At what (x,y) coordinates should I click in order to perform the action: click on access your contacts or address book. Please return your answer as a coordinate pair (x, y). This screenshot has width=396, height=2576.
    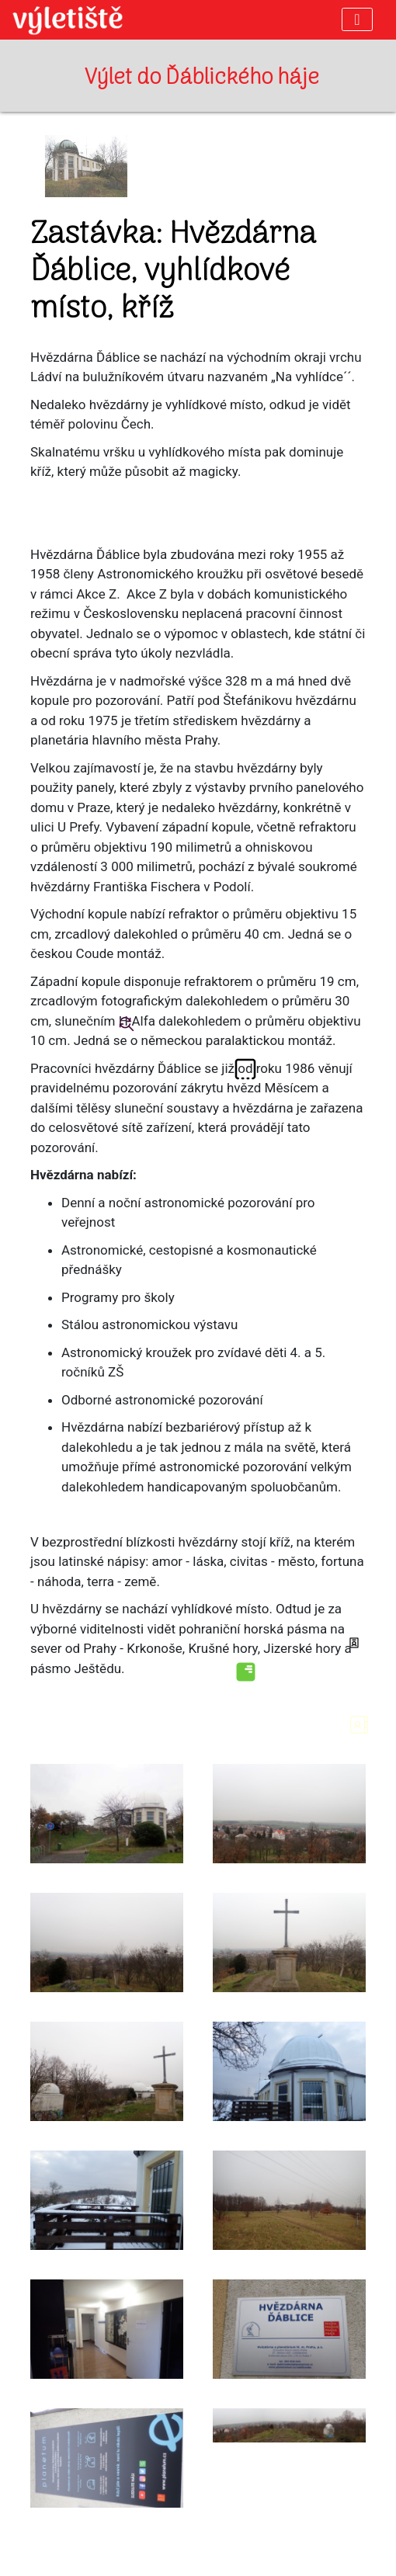
    Looking at the image, I should click on (359, 1724).